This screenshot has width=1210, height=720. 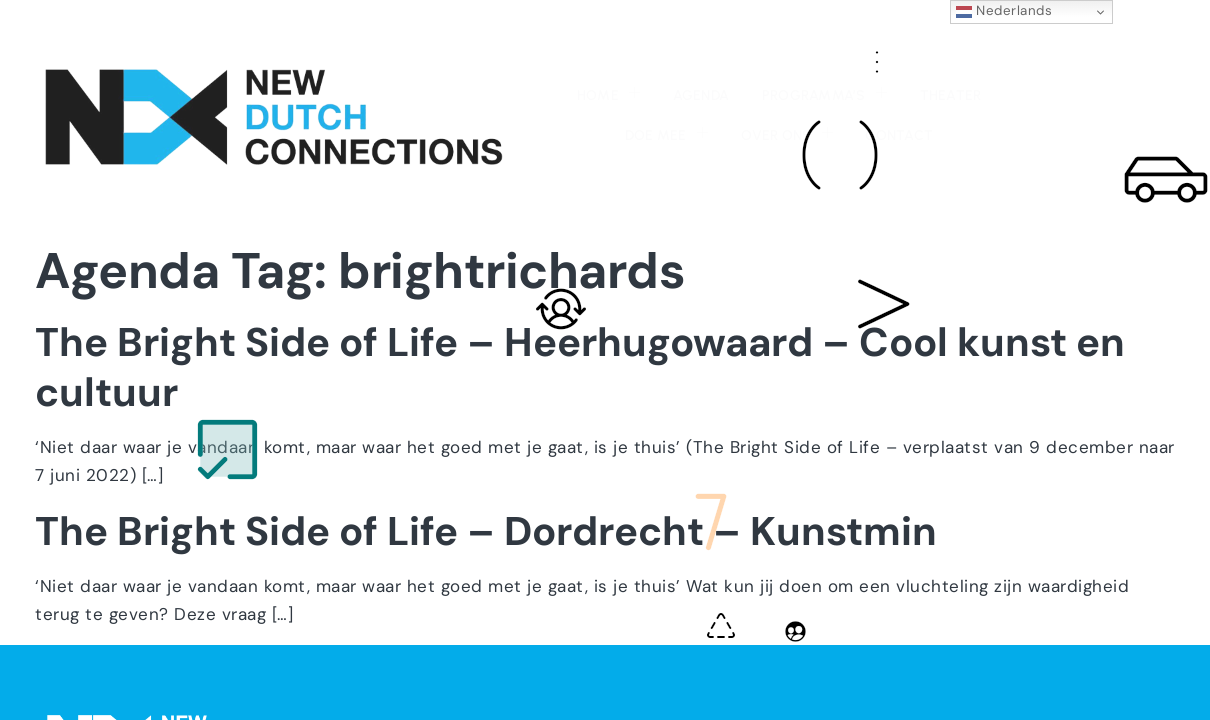 What do you see at coordinates (227, 449) in the screenshot?
I see `mark task as complete` at bounding box center [227, 449].